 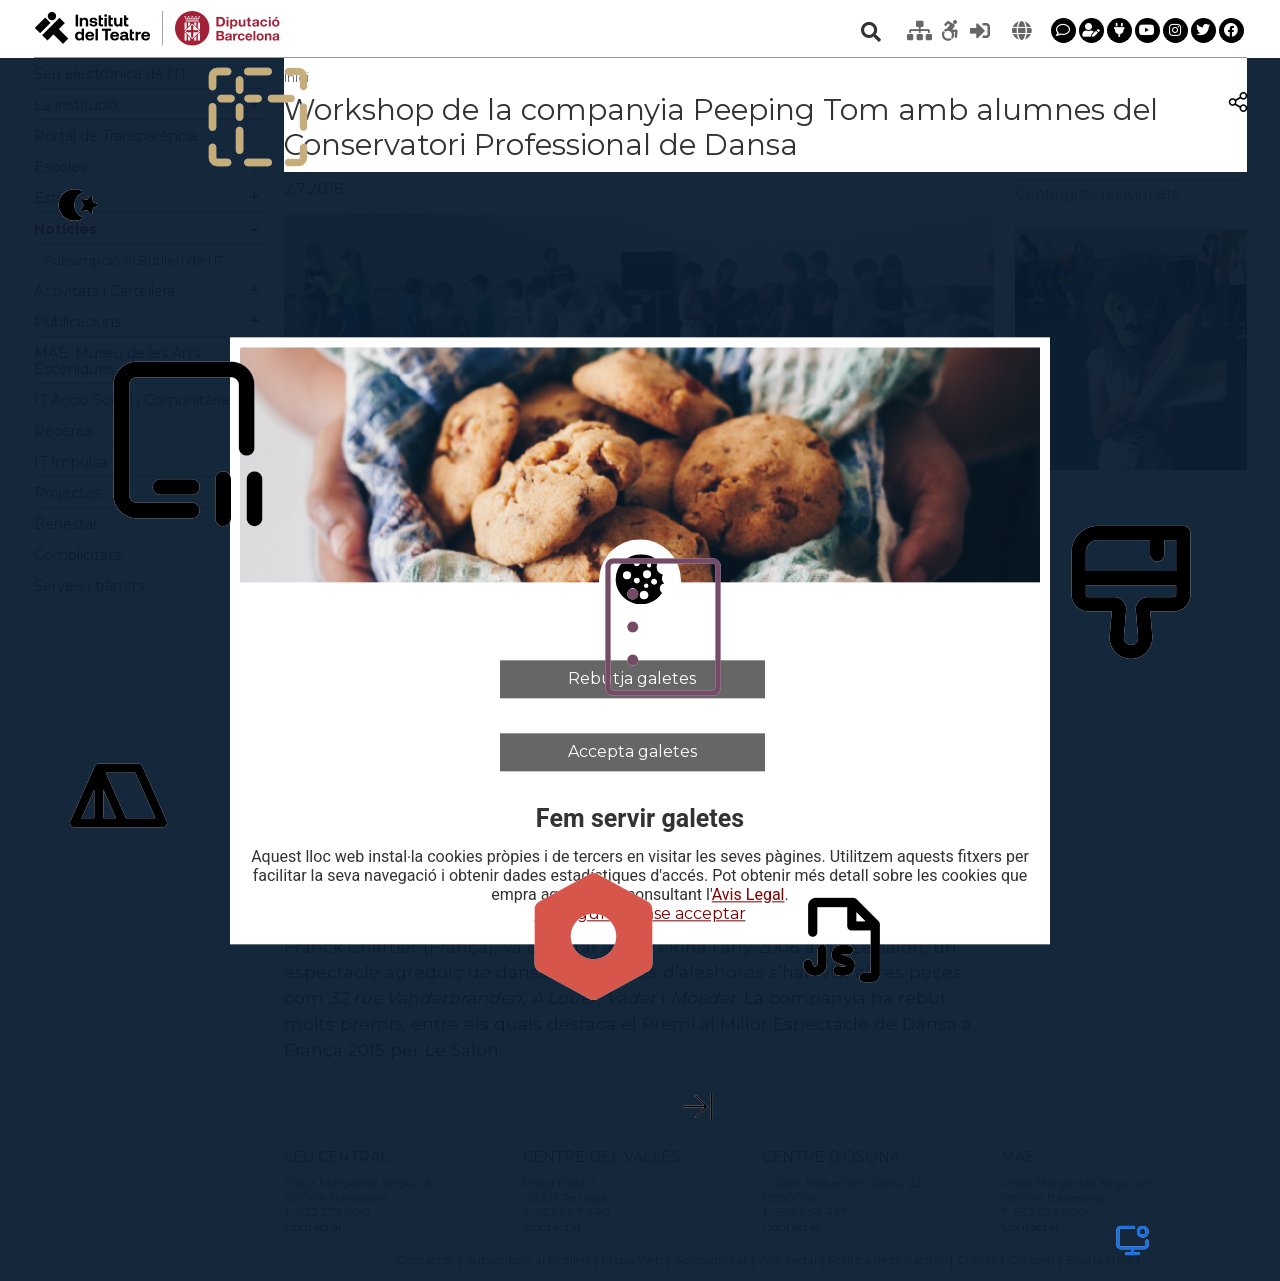 What do you see at coordinates (593, 936) in the screenshot?
I see `access settings or configuration options` at bounding box center [593, 936].